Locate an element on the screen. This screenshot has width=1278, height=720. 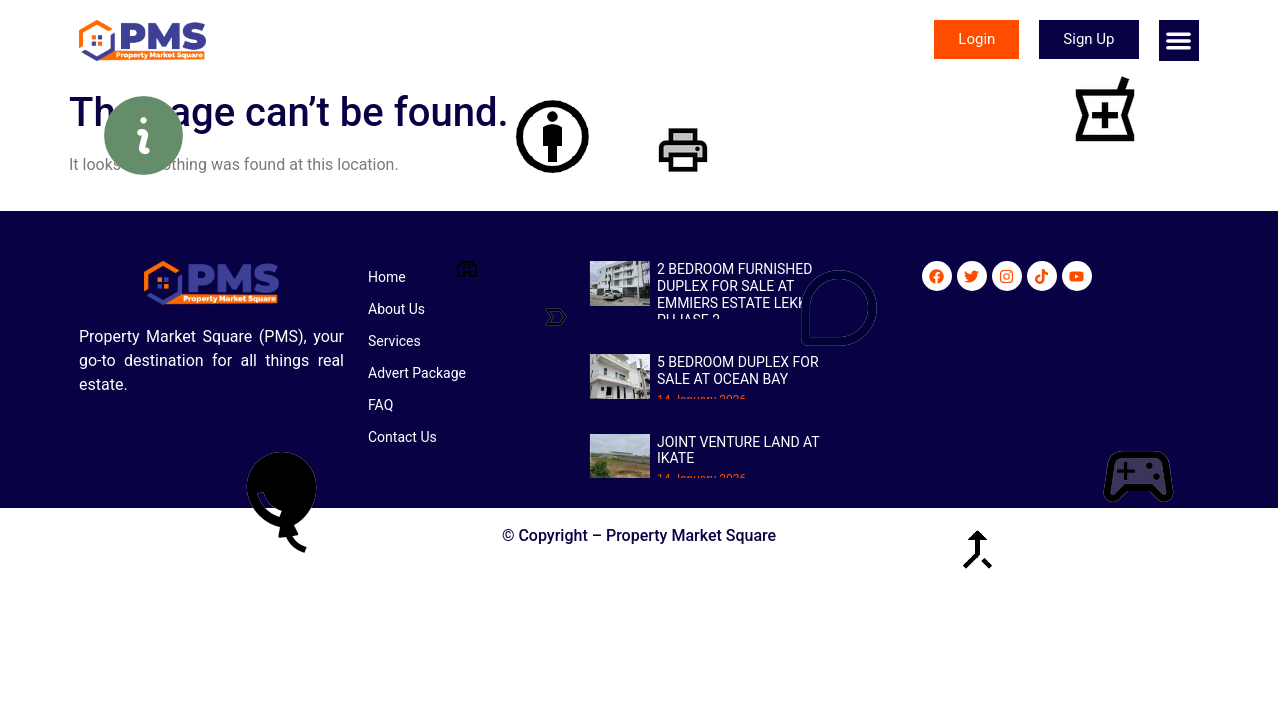
view attribution or credits information is located at coordinates (552, 136).